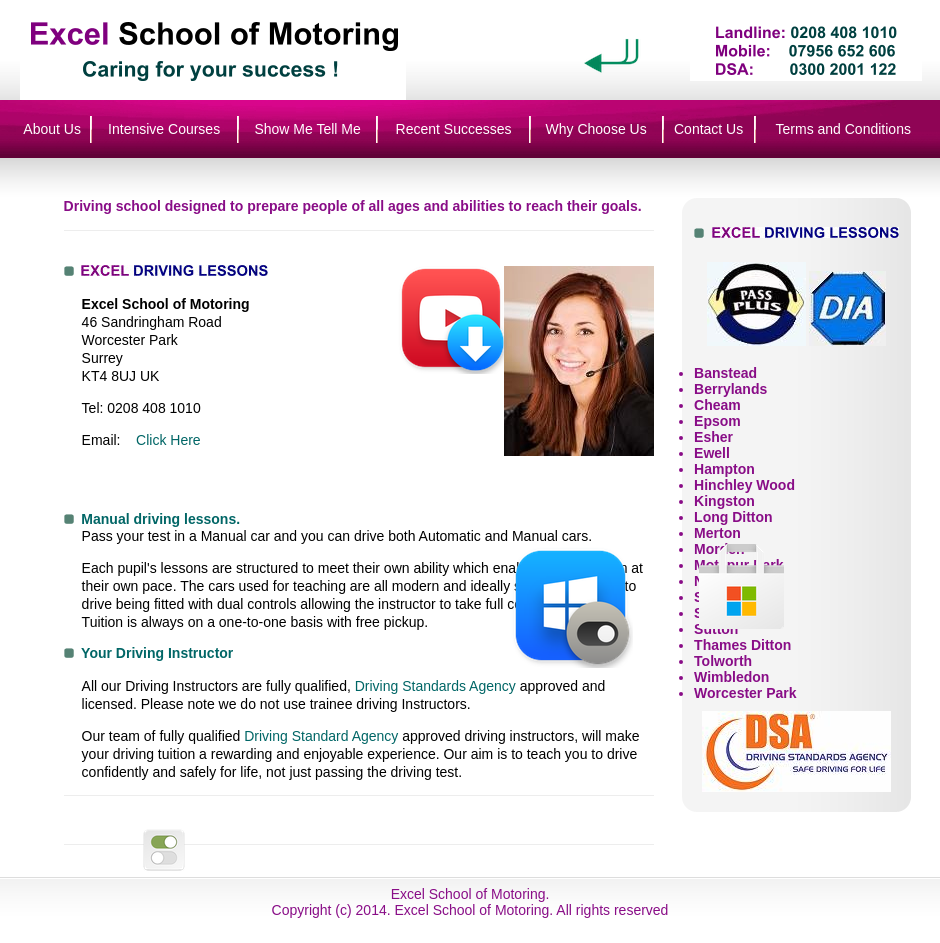 This screenshot has height=943, width=940. What do you see at coordinates (451, 318) in the screenshot?
I see `download videos from youtube` at bounding box center [451, 318].